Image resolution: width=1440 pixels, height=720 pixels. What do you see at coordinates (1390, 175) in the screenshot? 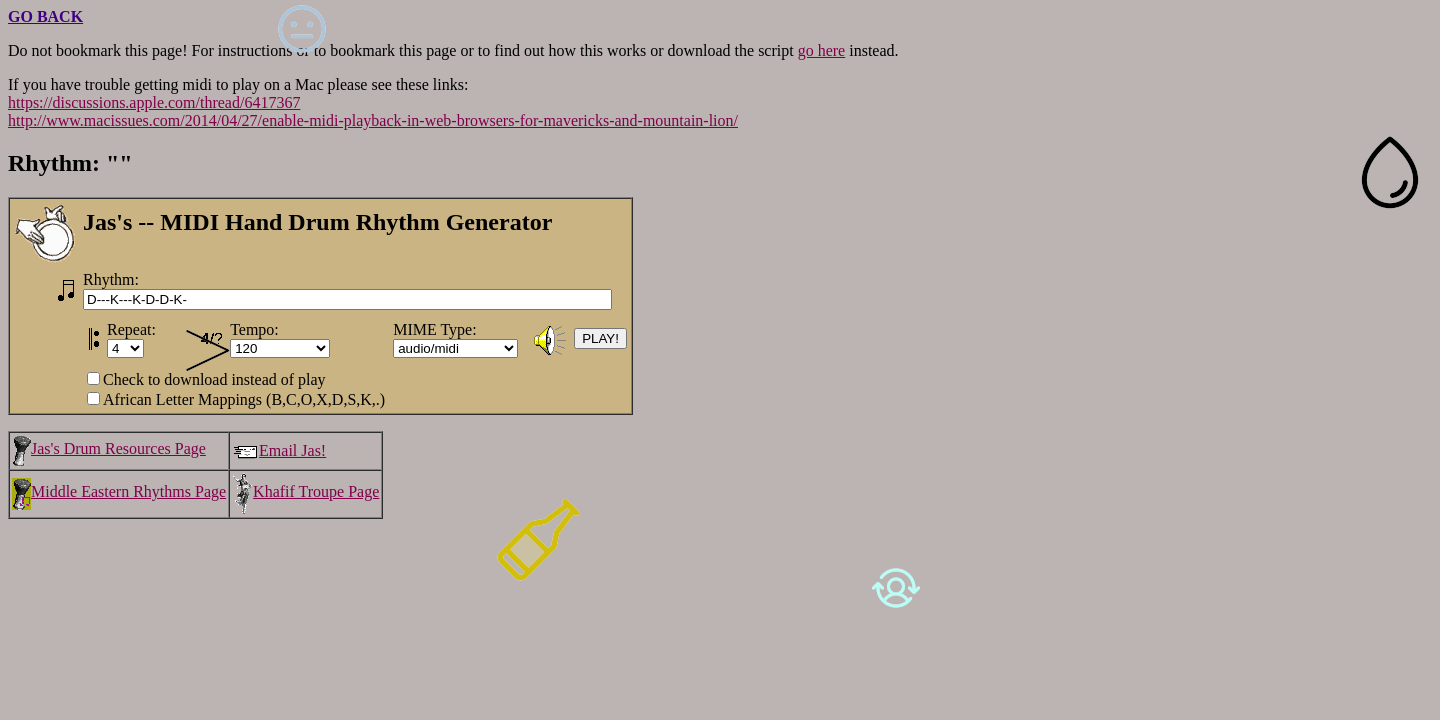
I see `adjust water or hydration settings` at bounding box center [1390, 175].